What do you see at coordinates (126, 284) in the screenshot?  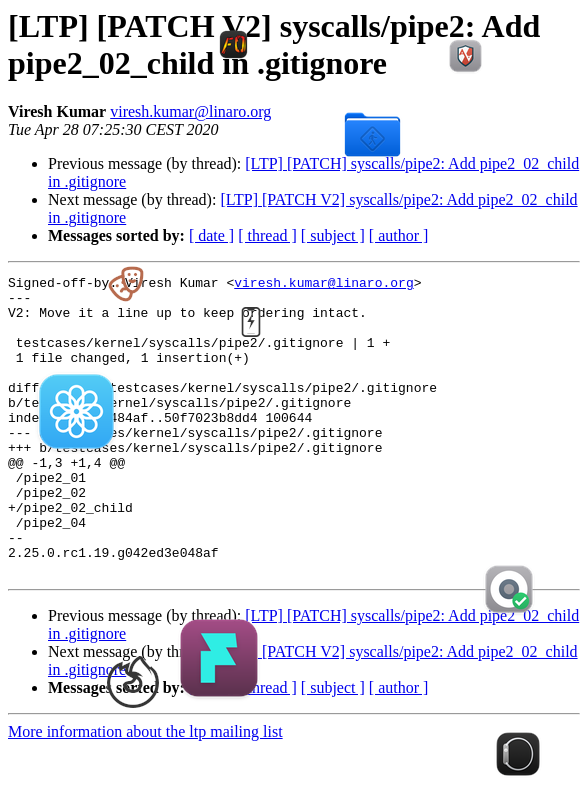 I see `access theater or entertainment content` at bounding box center [126, 284].